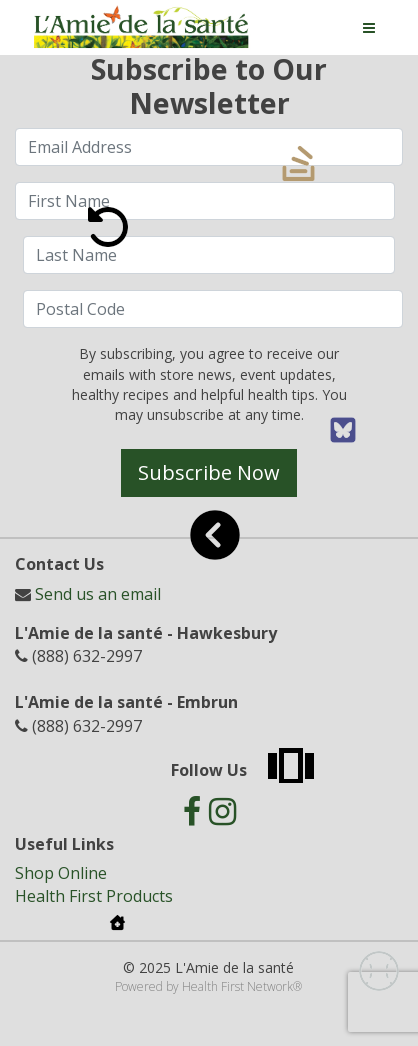  I want to click on access home healthcare services, so click(117, 922).